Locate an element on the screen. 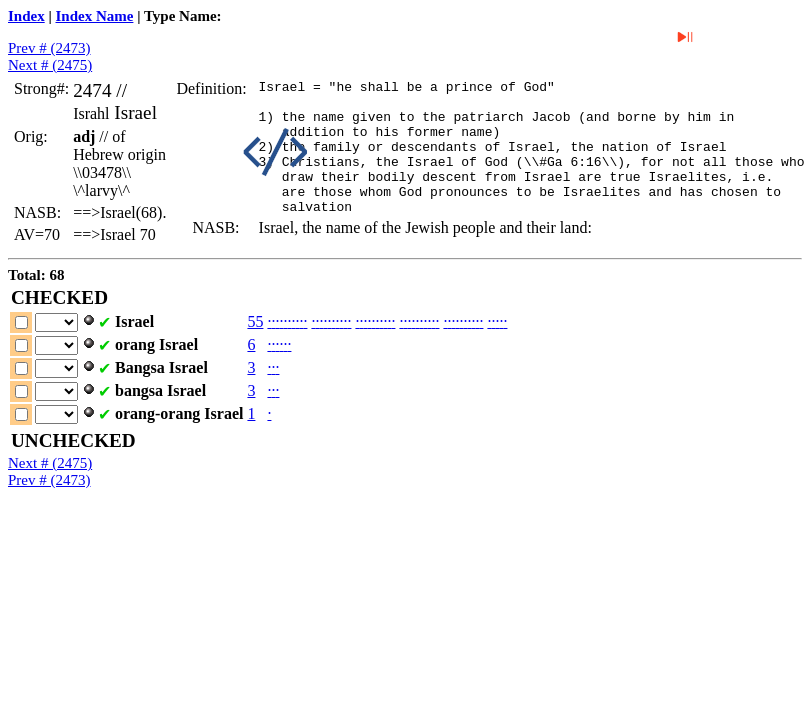 Image resolution: width=810 pixels, height=720 pixels. view or edit source code is located at coordinates (276, 151).